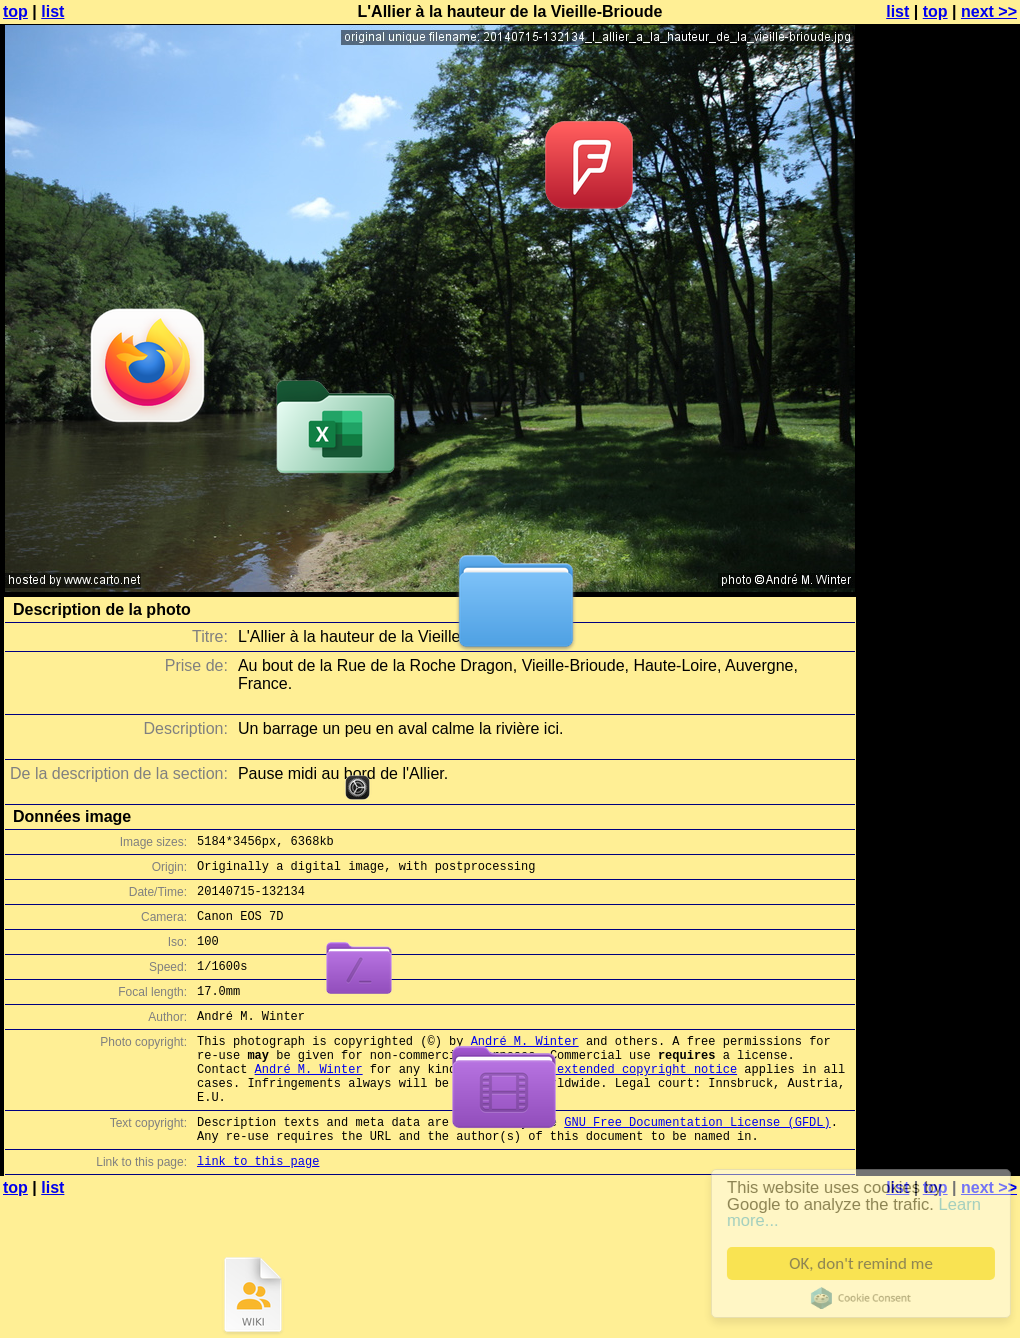 This screenshot has height=1338, width=1020. Describe the element at coordinates (504, 1087) in the screenshot. I see `open your videos folder` at that location.